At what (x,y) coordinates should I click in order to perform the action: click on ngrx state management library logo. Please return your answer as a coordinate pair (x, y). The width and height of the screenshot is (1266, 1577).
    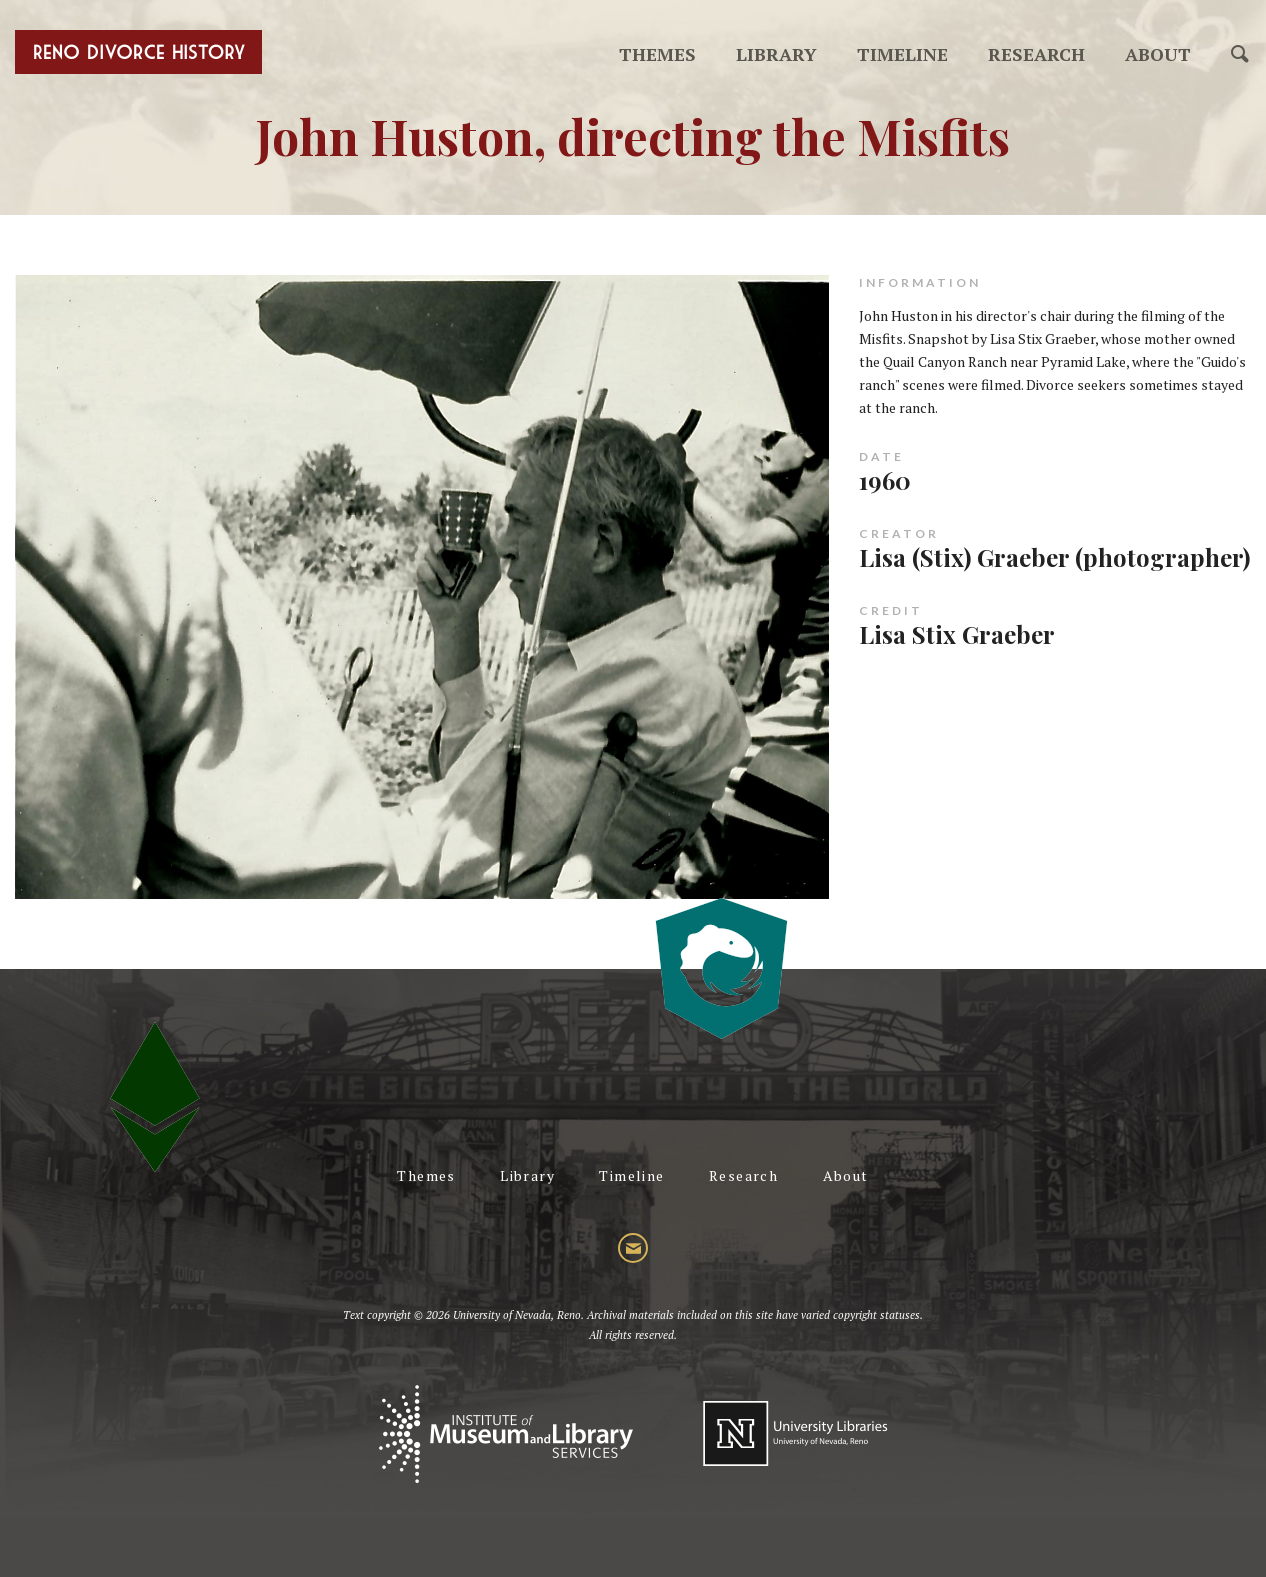
    Looking at the image, I should click on (721, 968).